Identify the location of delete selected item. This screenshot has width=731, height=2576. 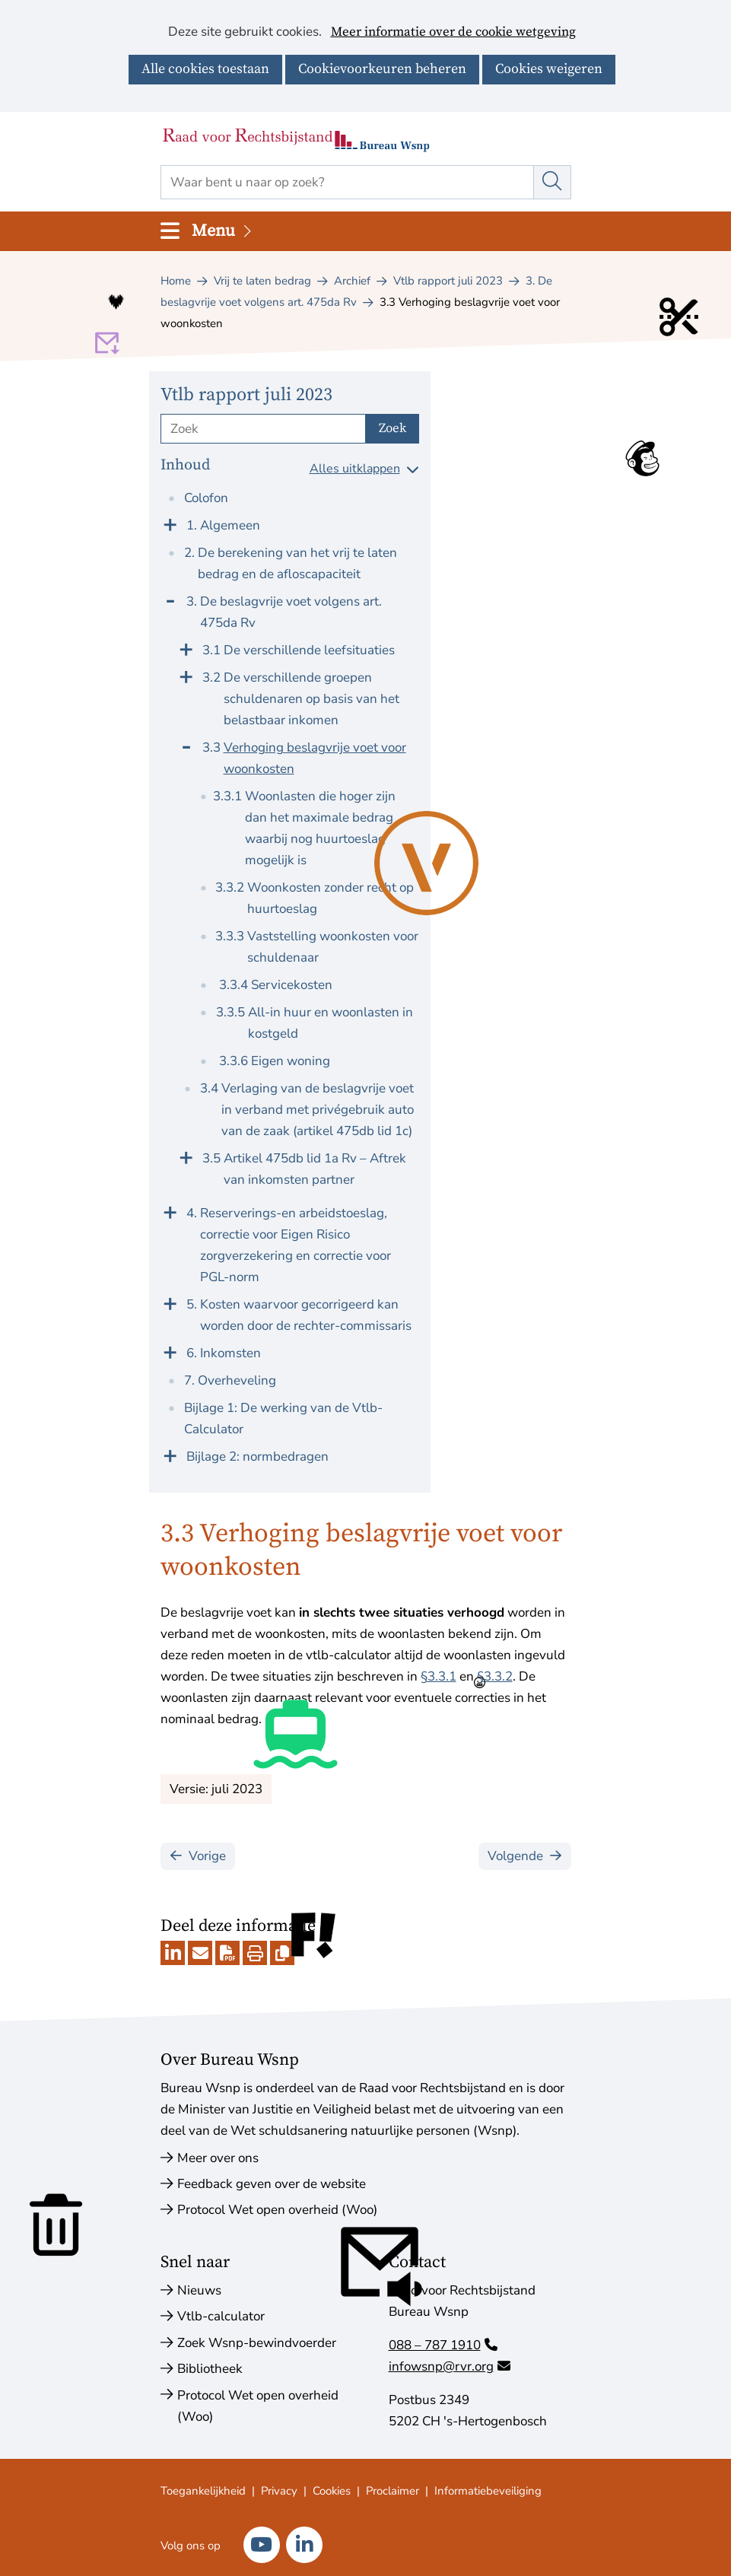
(56, 2225).